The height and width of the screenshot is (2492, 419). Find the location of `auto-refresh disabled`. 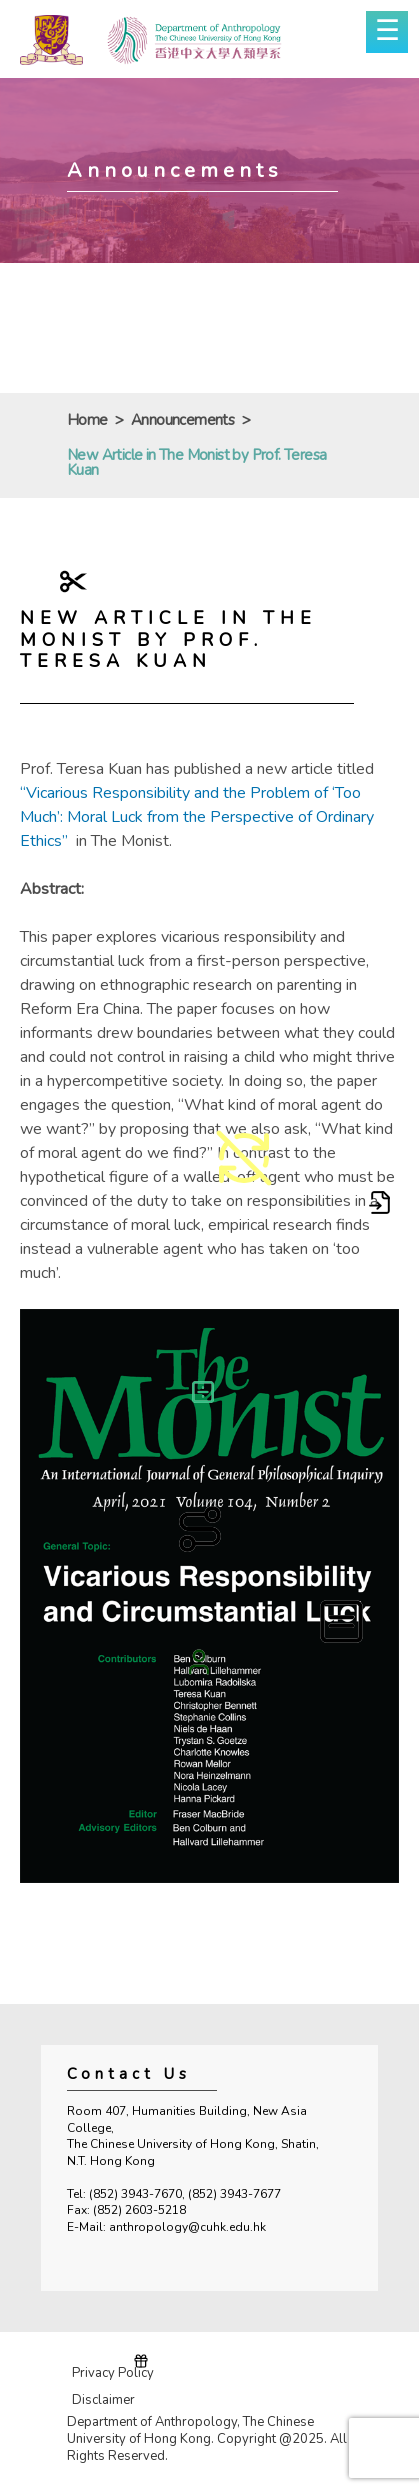

auto-refresh disabled is located at coordinates (244, 1158).